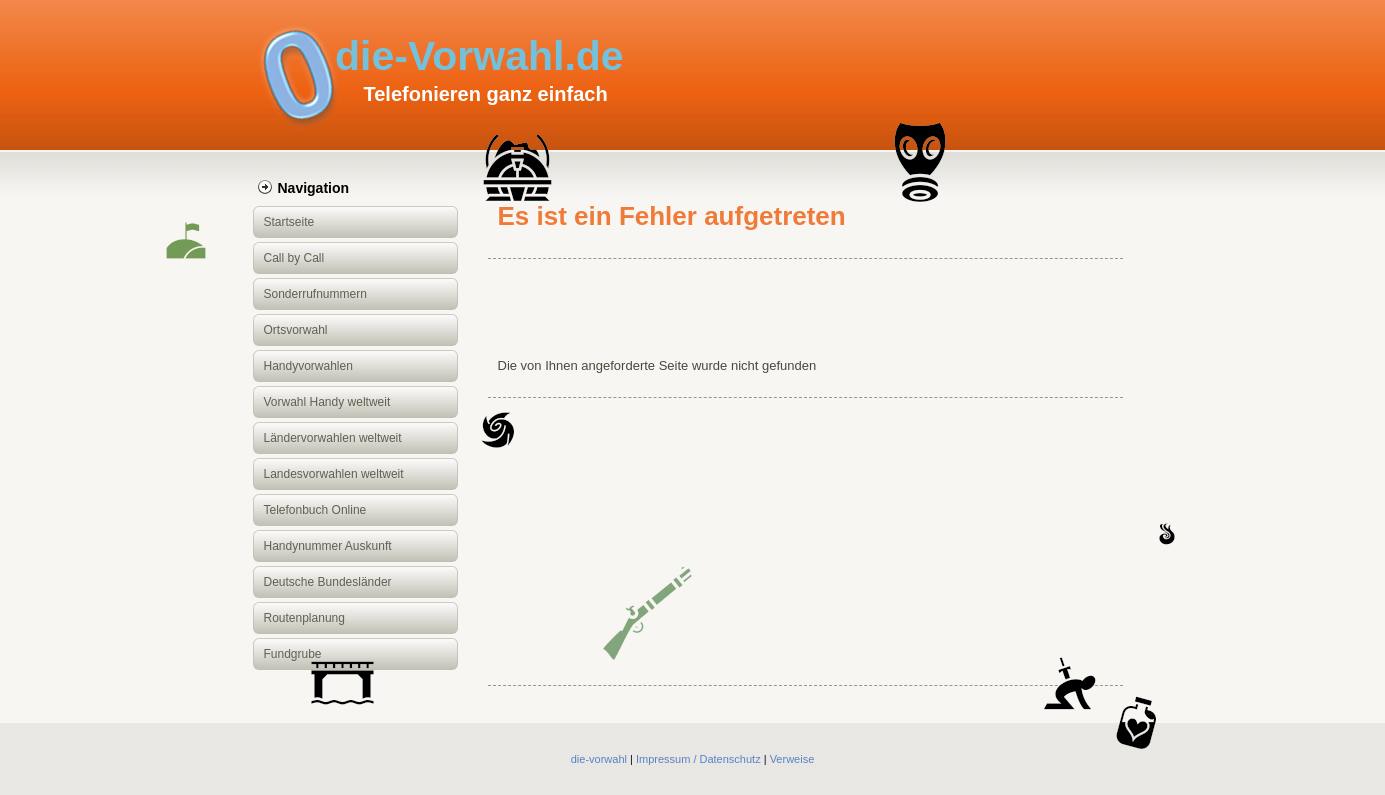 The height and width of the screenshot is (795, 1385). What do you see at coordinates (186, 239) in the screenshot?
I see `capture territory or claim a strategic point` at bounding box center [186, 239].